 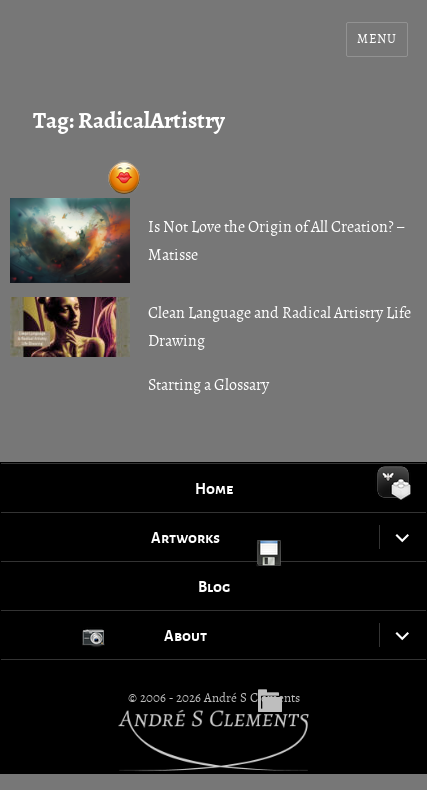 What do you see at coordinates (393, 482) in the screenshot?
I see `open kandji extension manager` at bounding box center [393, 482].